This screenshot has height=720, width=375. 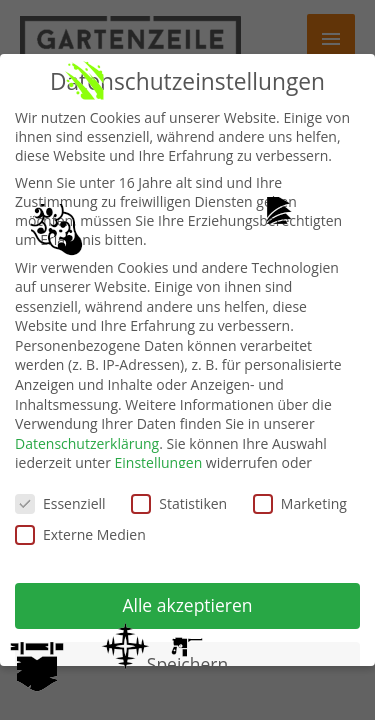 I want to click on decorative frost or ice effect indicator, so click(x=125, y=646).